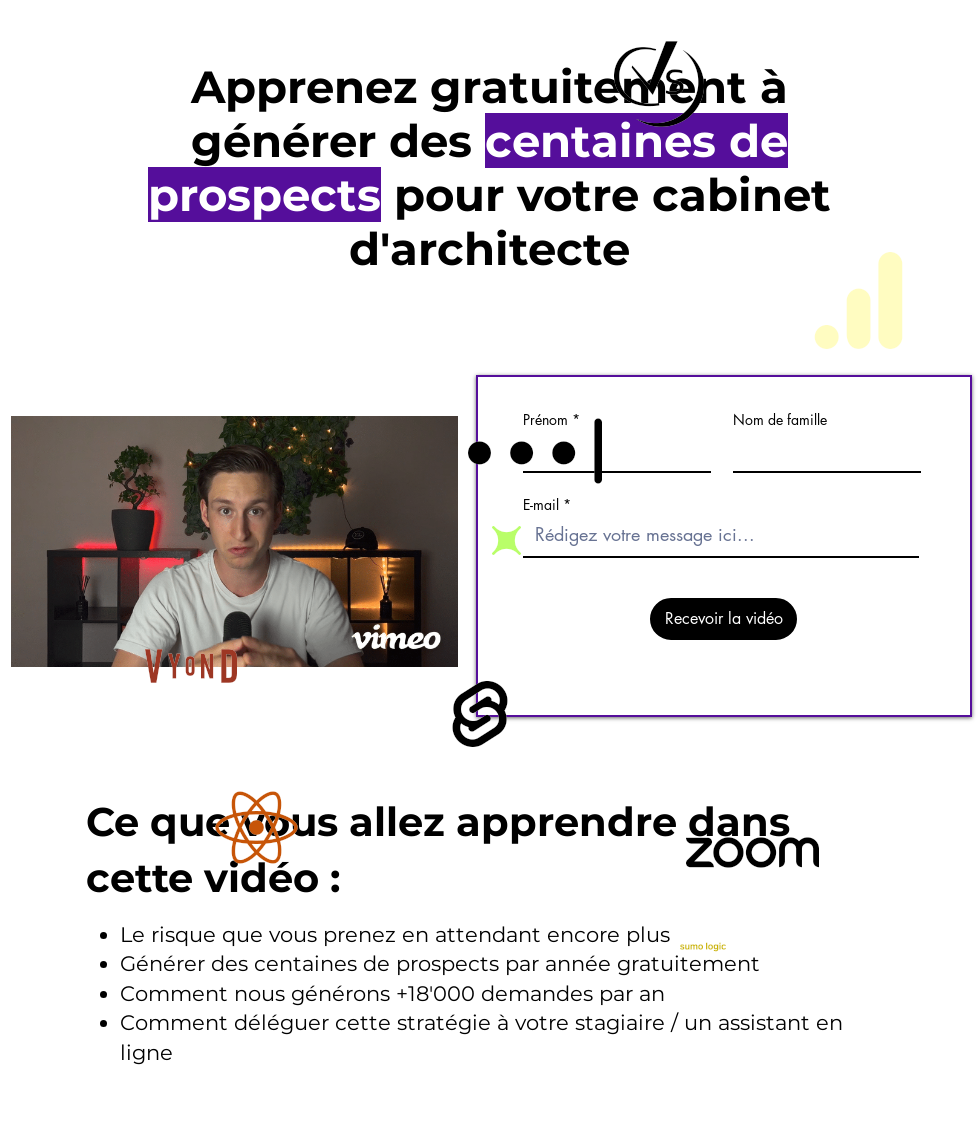 The width and height of the screenshot is (980, 1124). I want to click on open Google Analytics dashboard, so click(858, 300).